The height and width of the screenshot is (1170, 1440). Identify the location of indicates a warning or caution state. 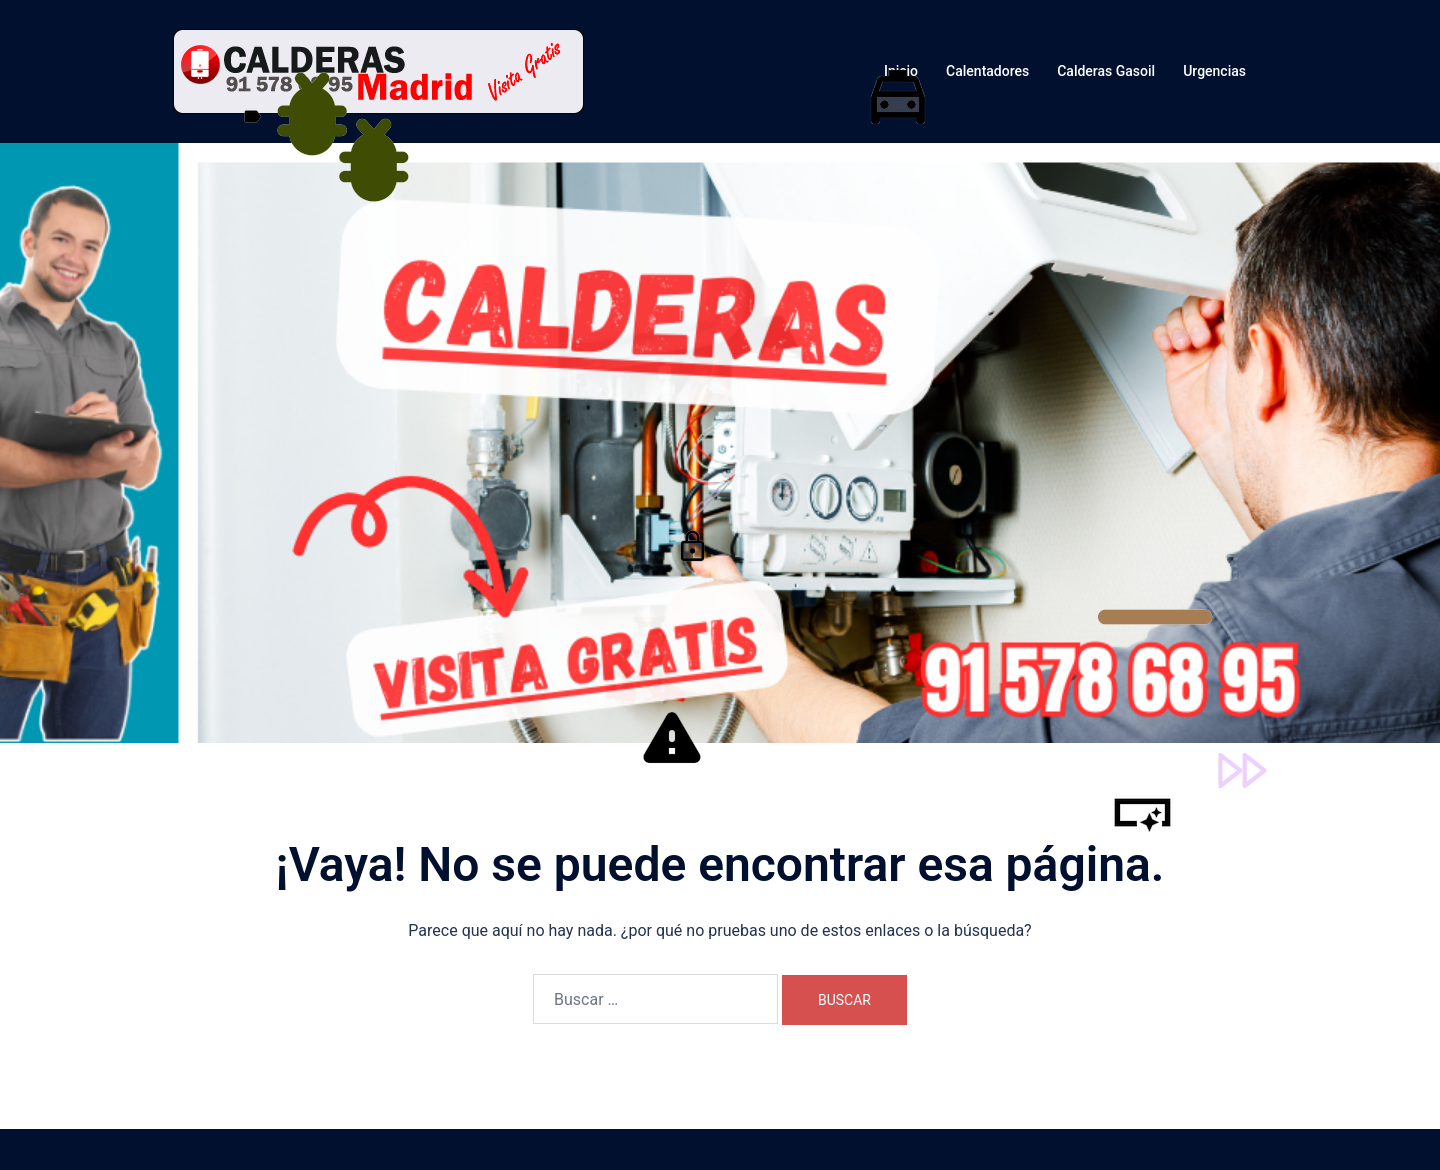
(672, 736).